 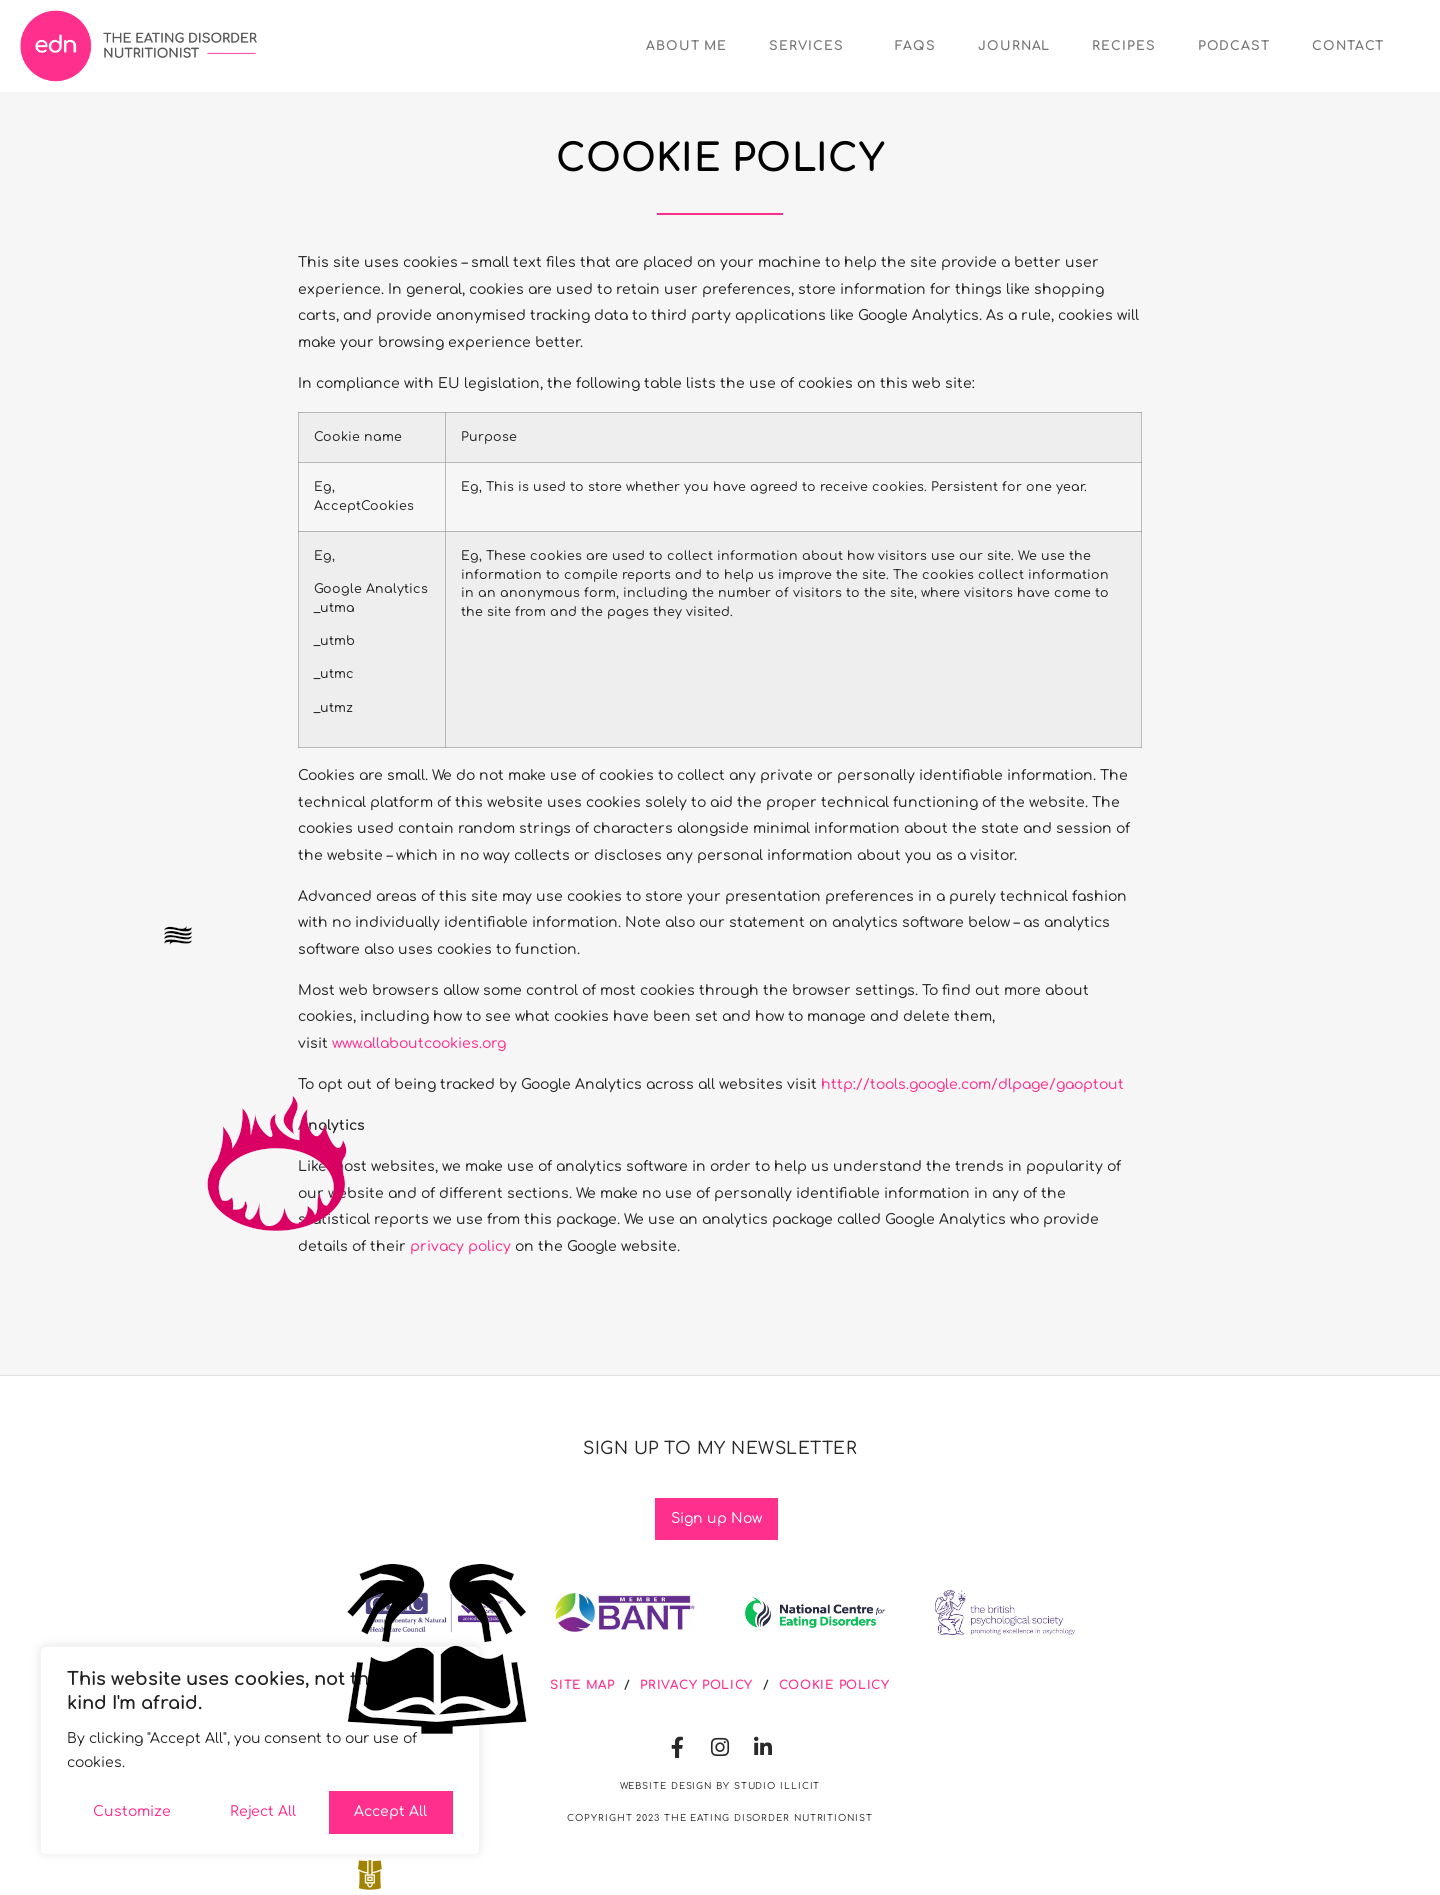 I want to click on indicates water or ocean-related content, so click(x=178, y=935).